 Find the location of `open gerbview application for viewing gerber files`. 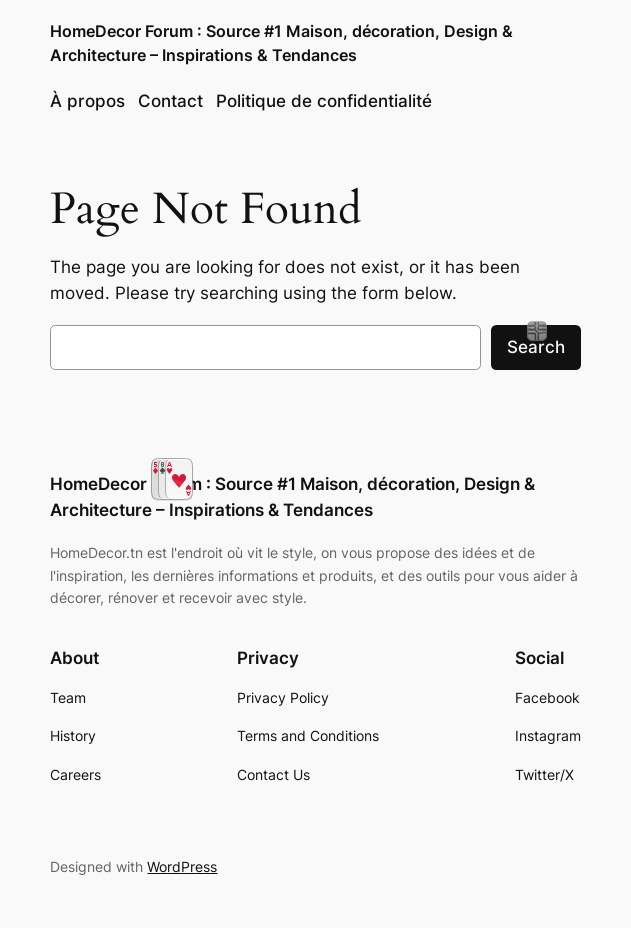

open gerbview application for viewing gerber files is located at coordinates (537, 331).